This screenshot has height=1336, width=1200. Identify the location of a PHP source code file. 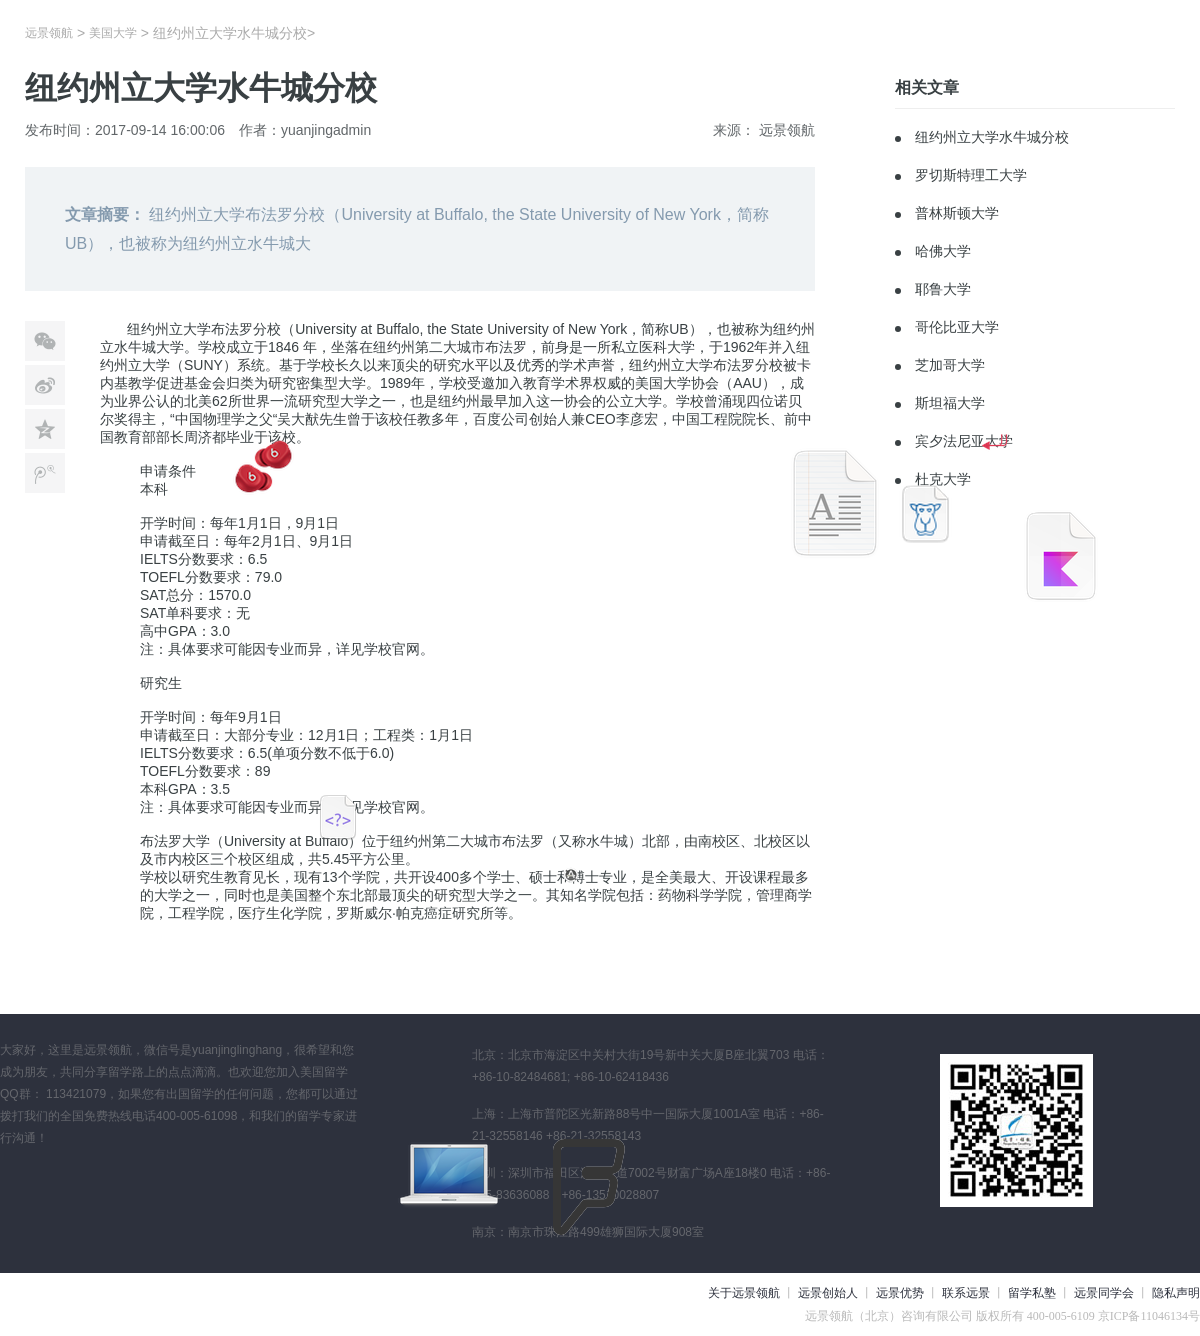
(338, 817).